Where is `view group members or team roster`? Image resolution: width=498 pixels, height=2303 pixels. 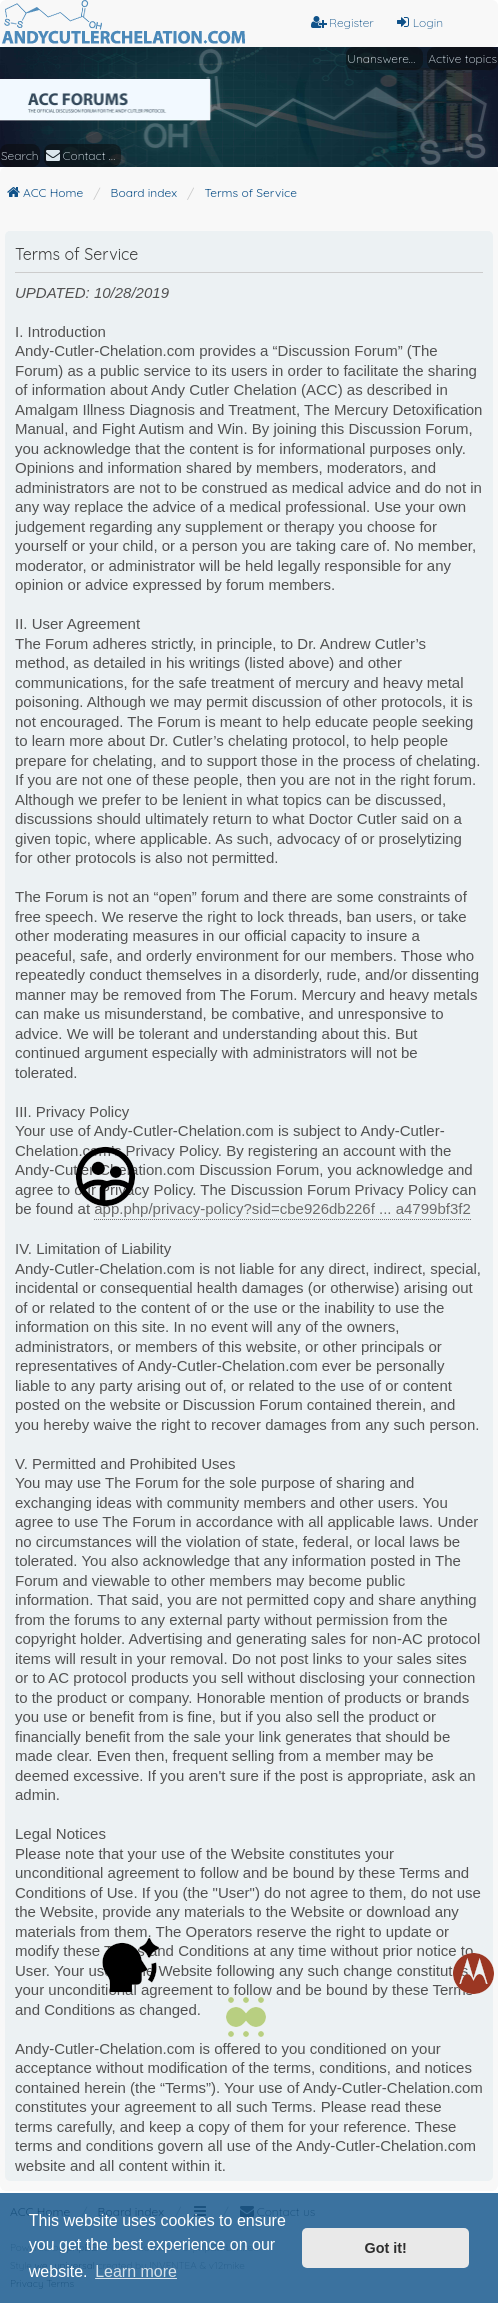 view group members or team roster is located at coordinates (105, 1176).